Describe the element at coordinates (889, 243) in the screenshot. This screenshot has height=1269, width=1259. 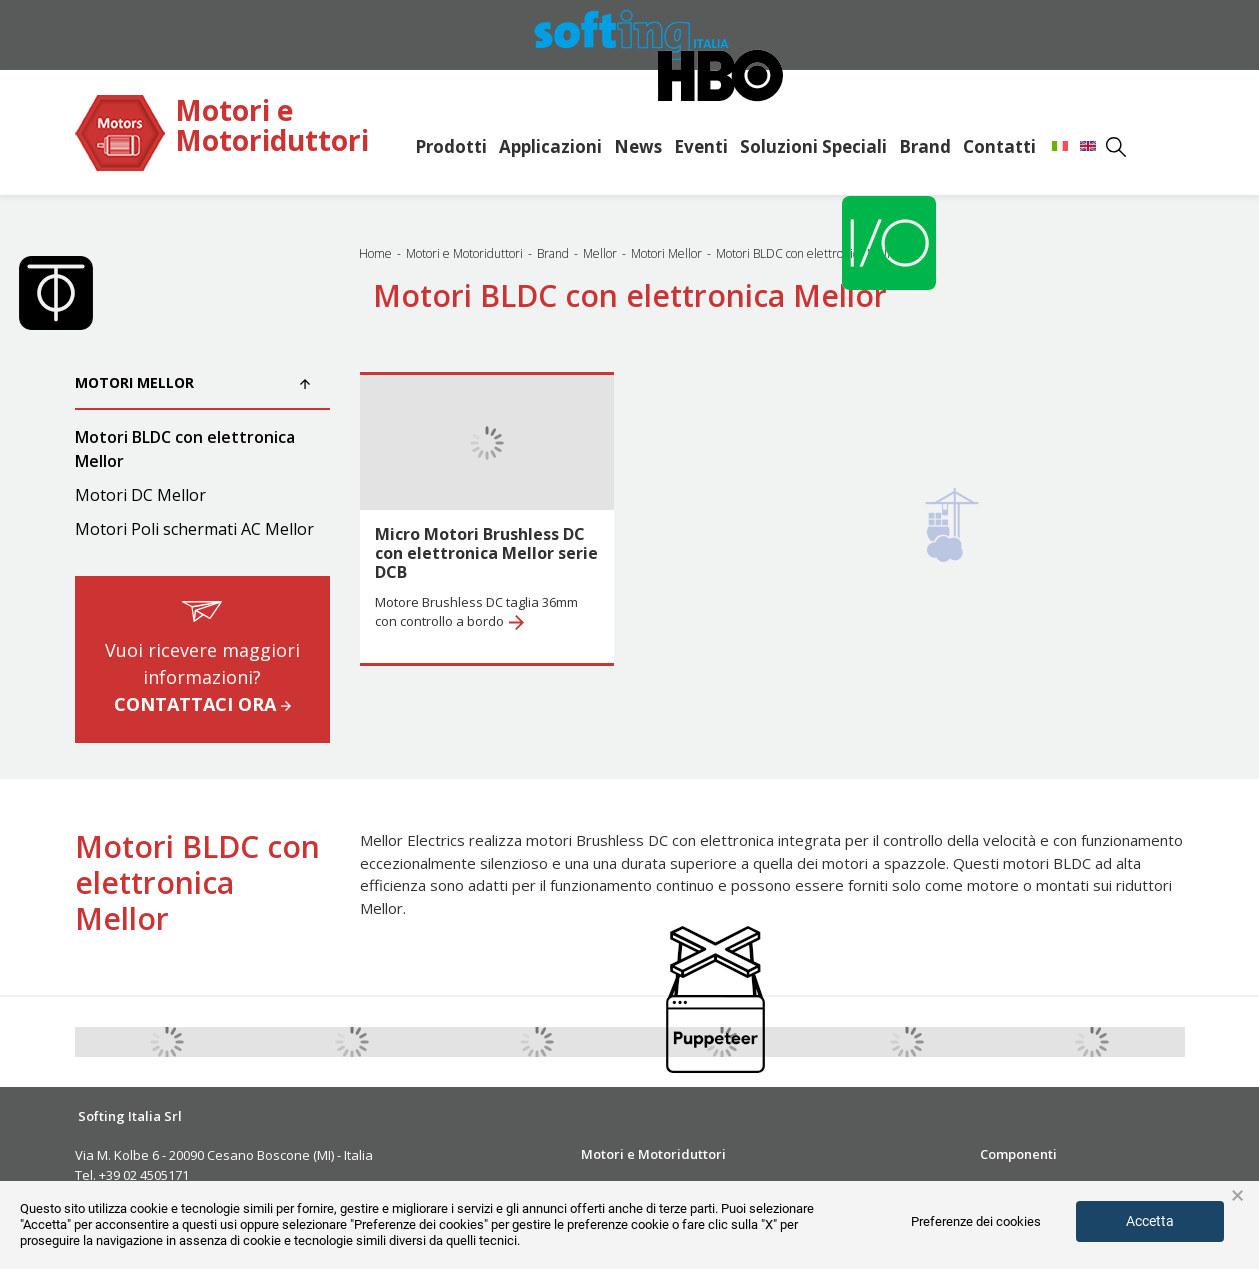
I see `webdriverio automation framework logo` at that location.